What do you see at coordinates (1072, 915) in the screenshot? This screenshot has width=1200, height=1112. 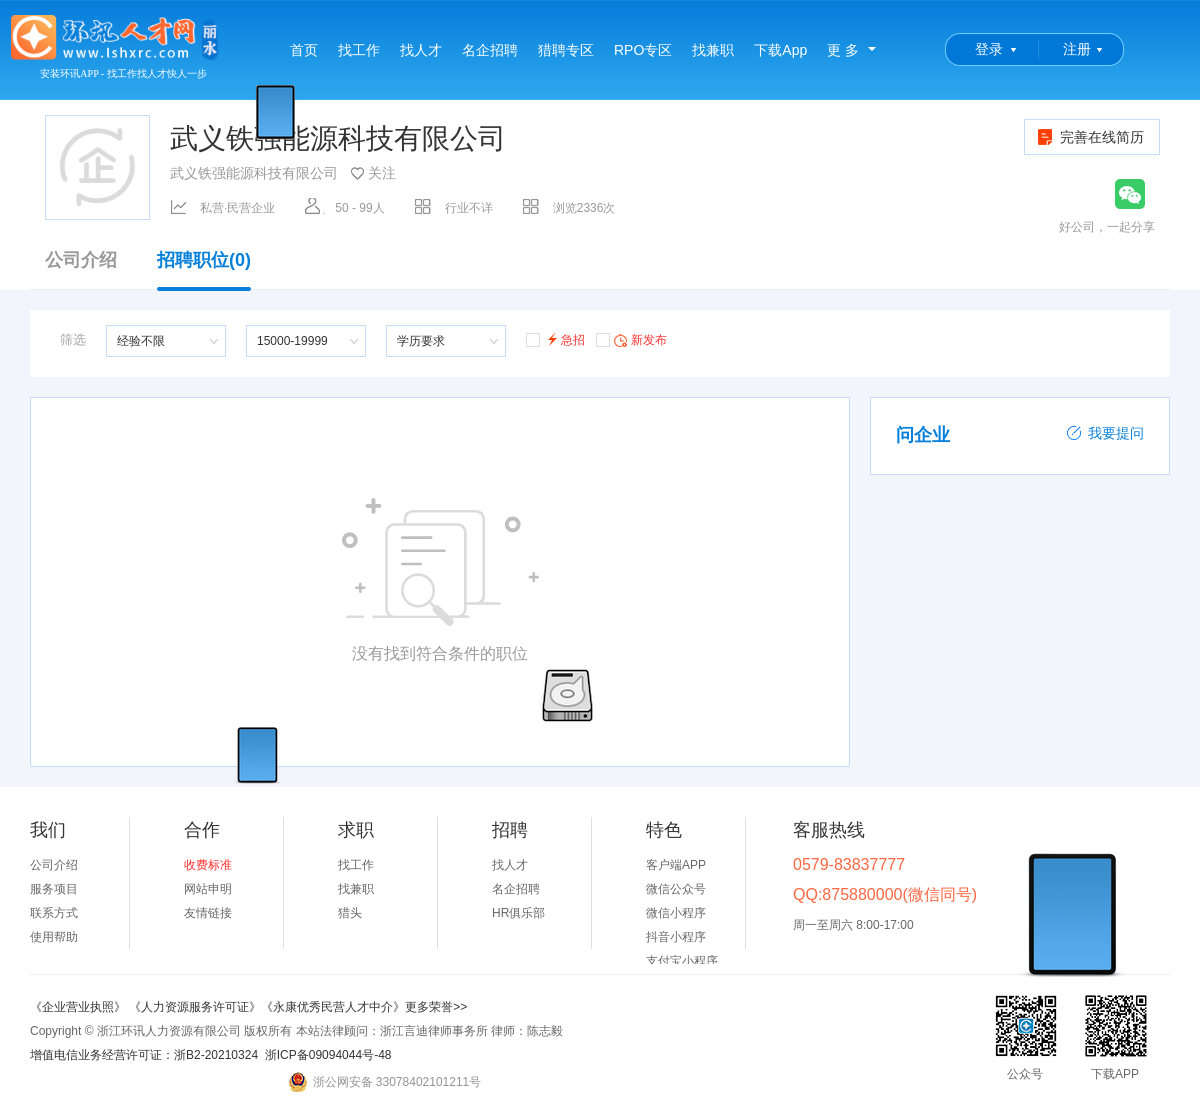 I see `iPad Air device icon` at bounding box center [1072, 915].